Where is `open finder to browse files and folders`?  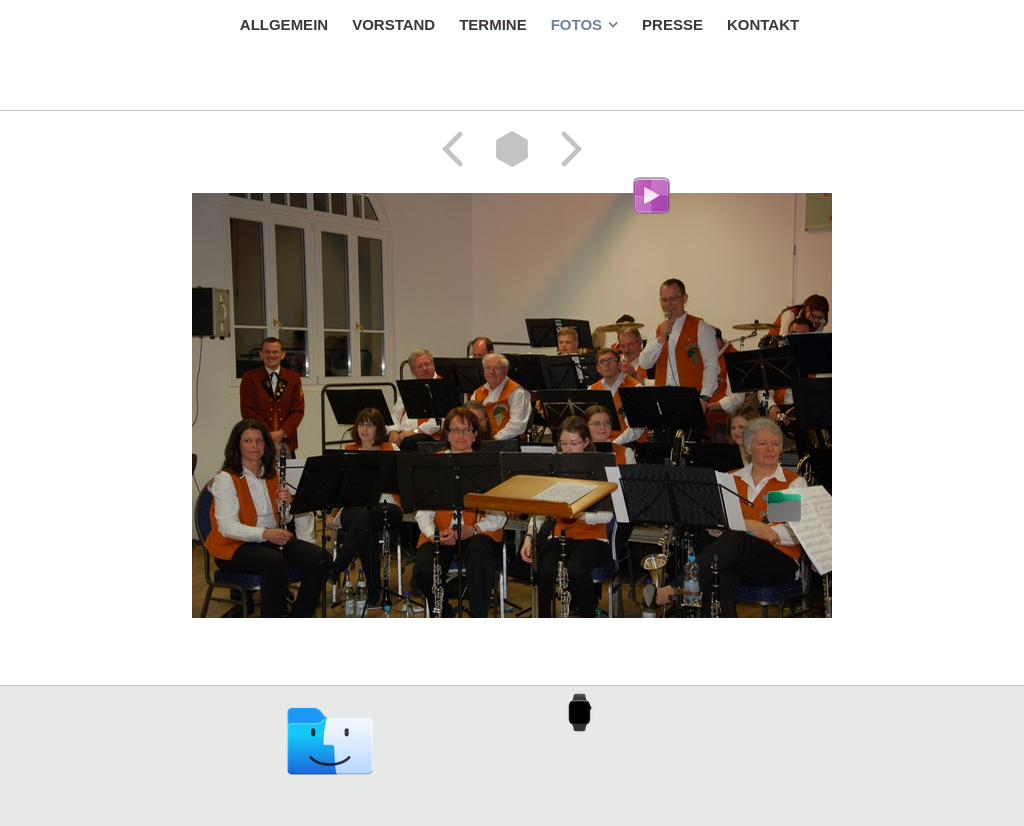 open finder to browse files and folders is located at coordinates (329, 743).